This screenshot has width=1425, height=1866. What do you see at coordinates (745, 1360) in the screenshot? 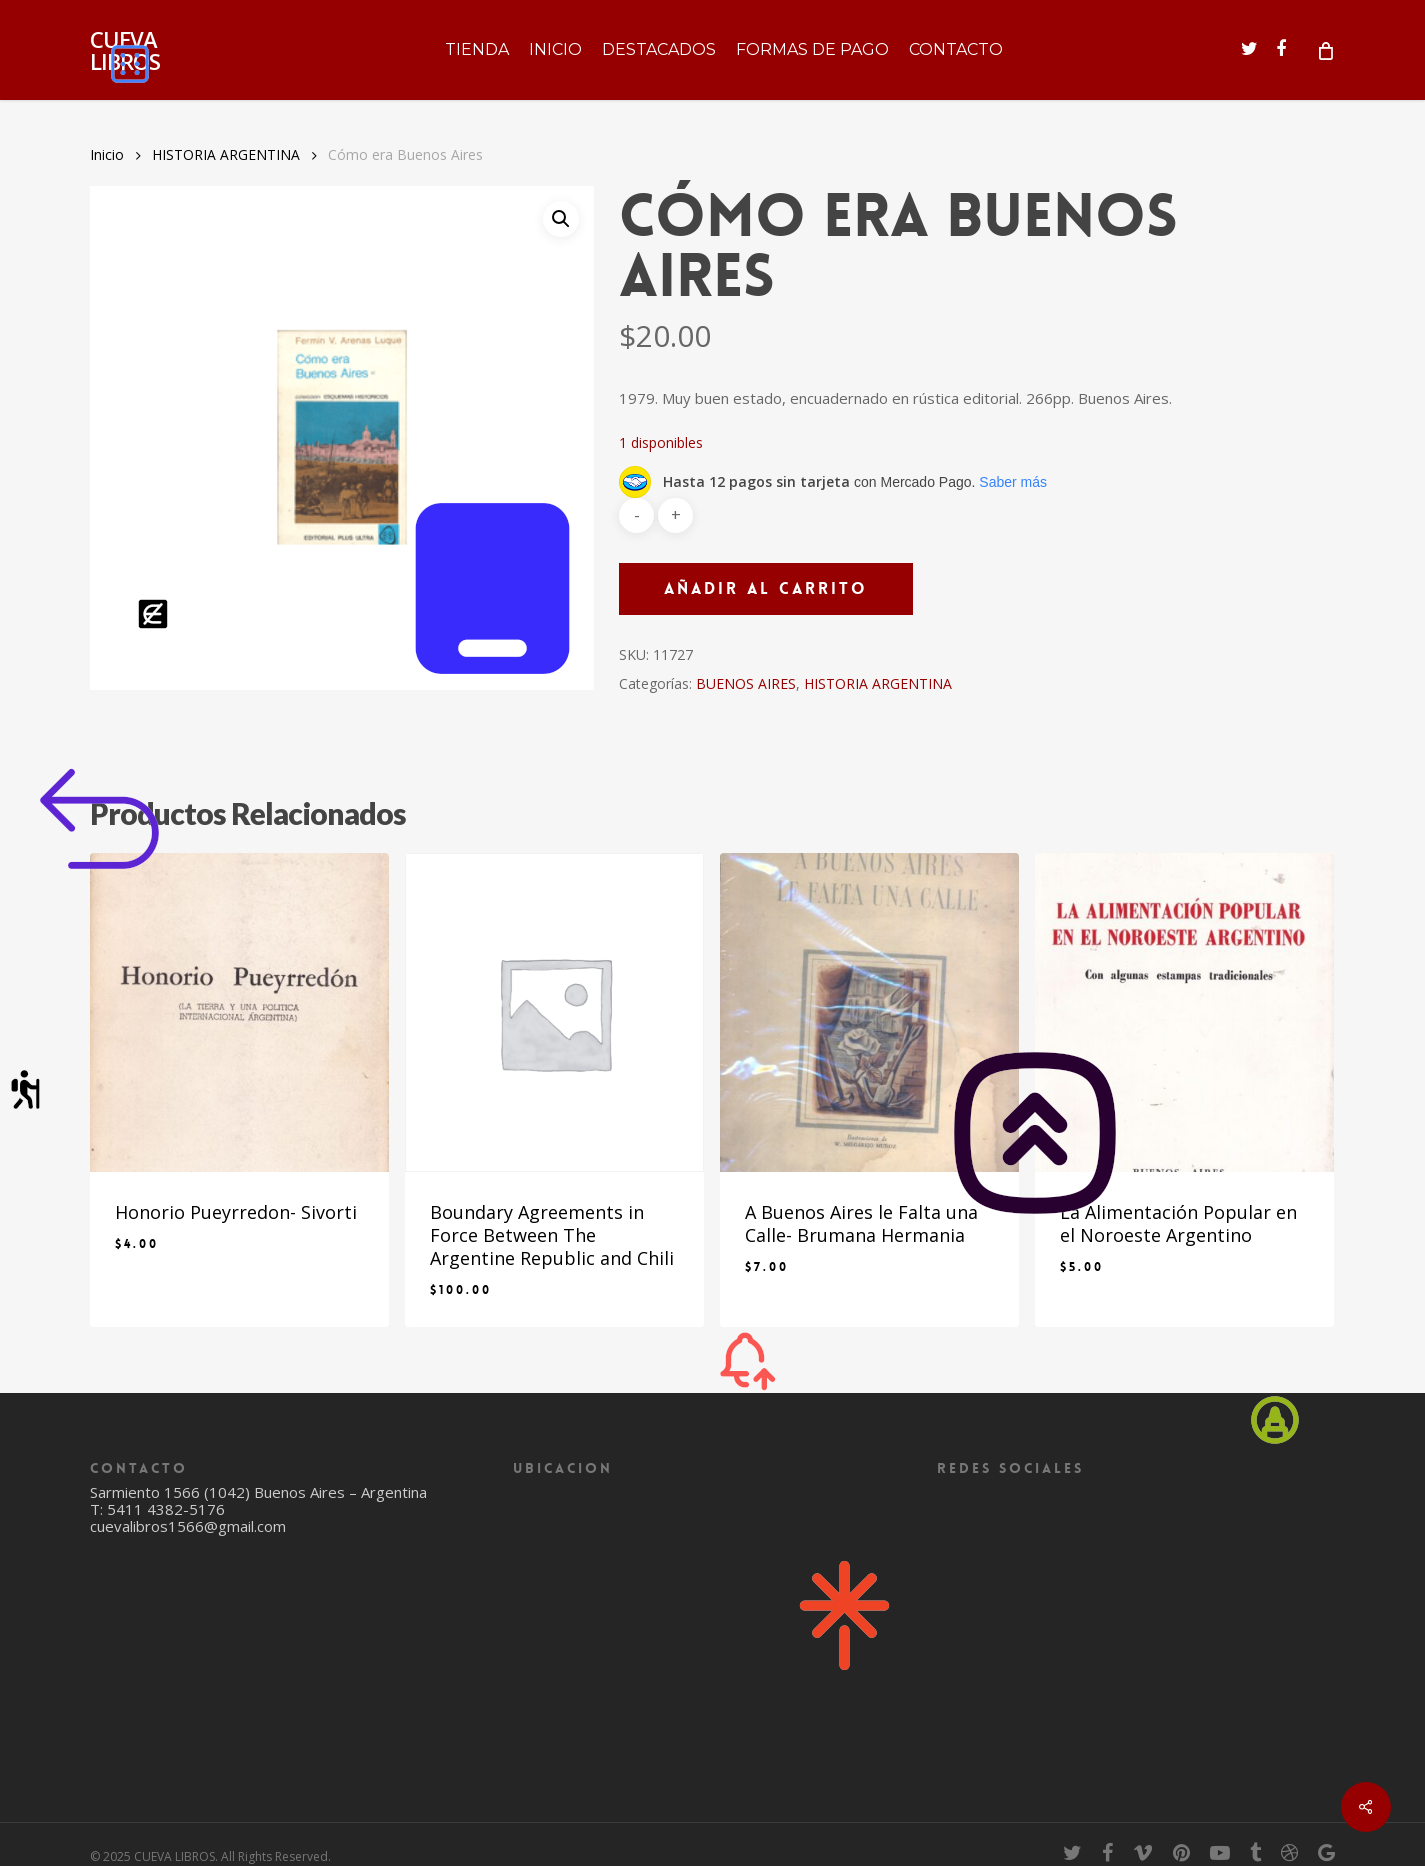
I see `upload or export notification settings` at bounding box center [745, 1360].